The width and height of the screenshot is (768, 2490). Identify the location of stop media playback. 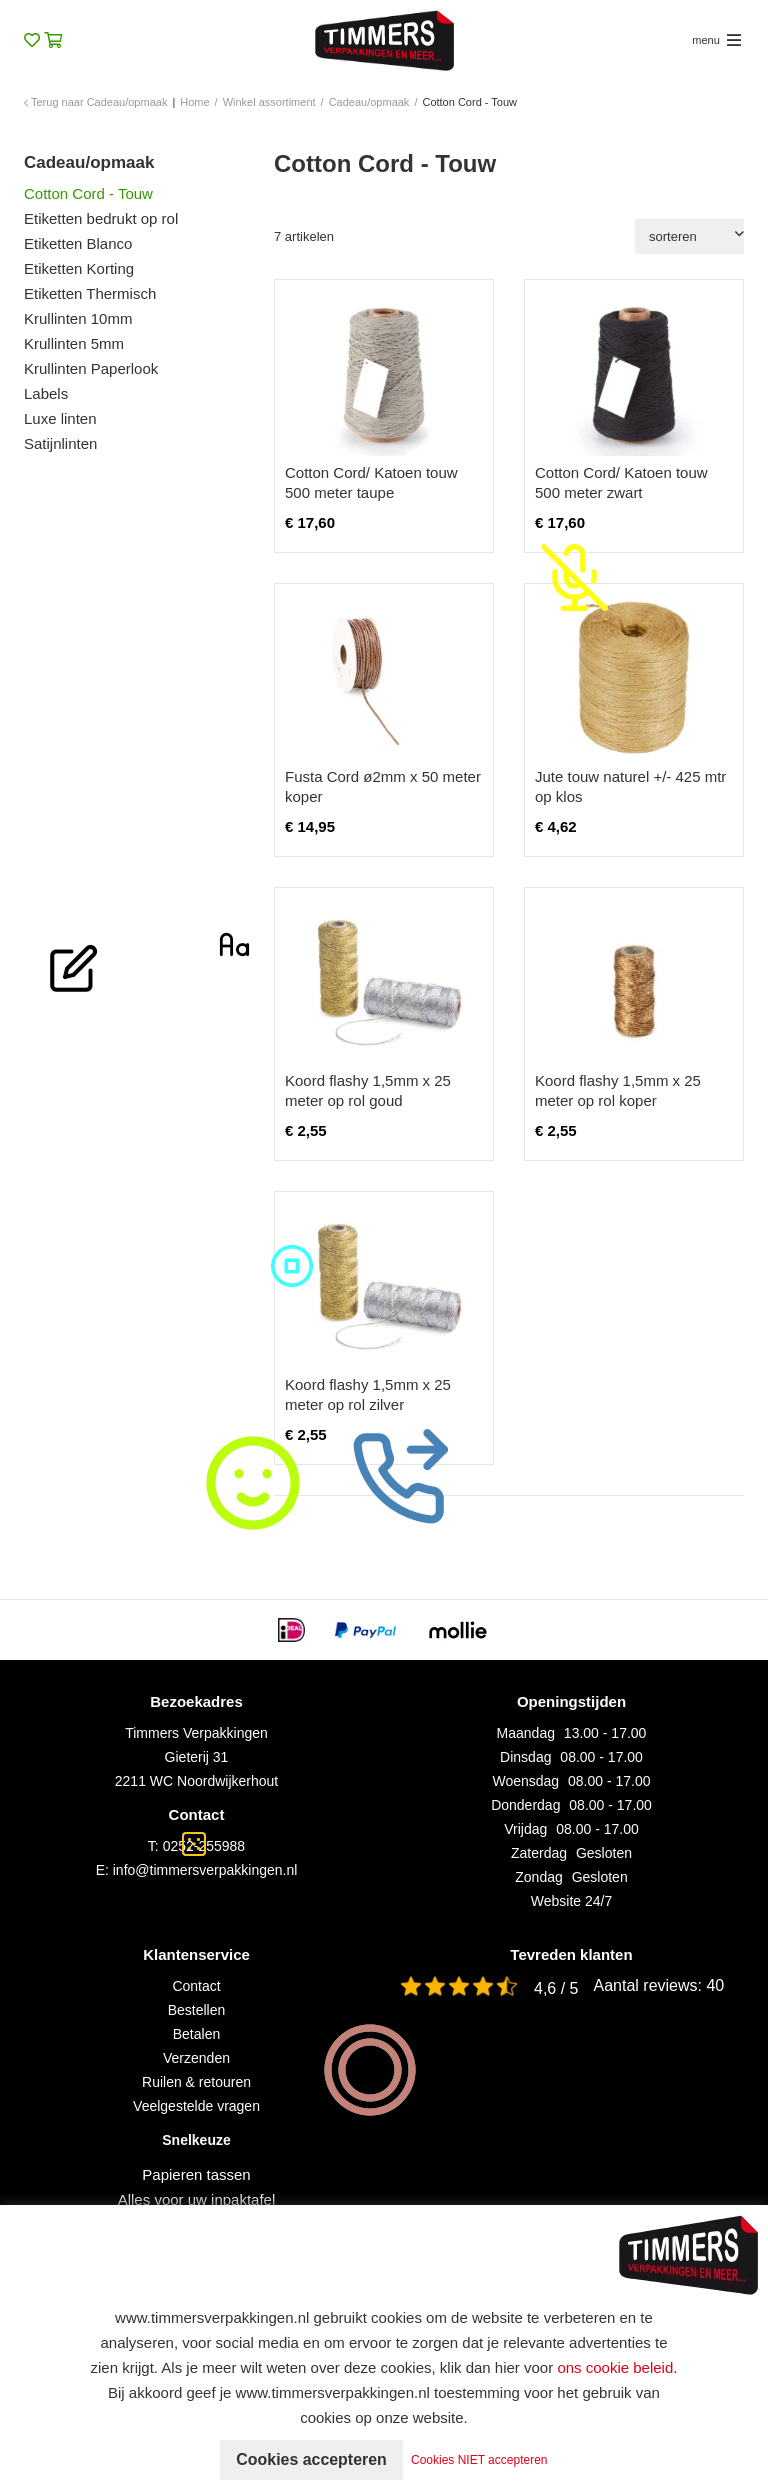
(292, 1266).